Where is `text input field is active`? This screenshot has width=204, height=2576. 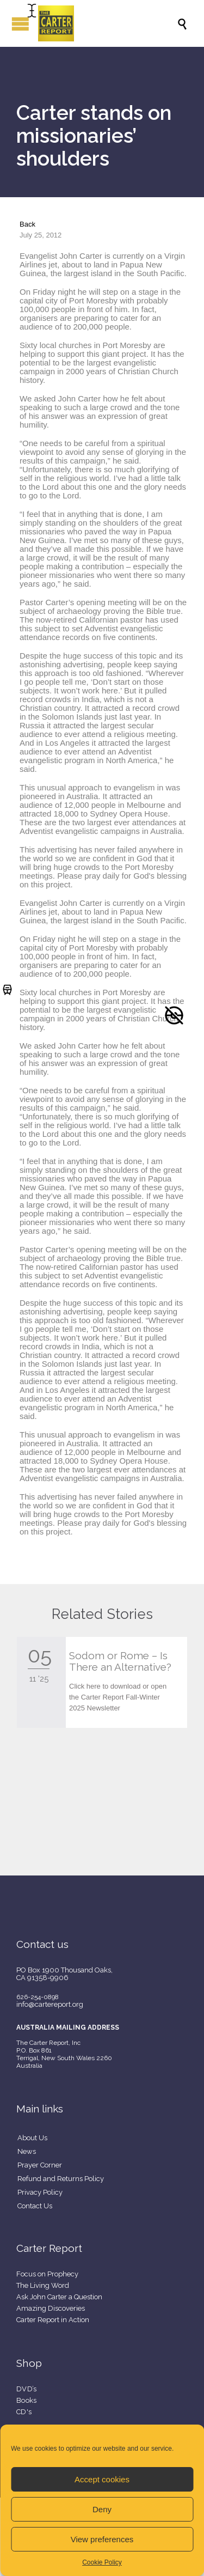
text input field is active is located at coordinates (32, 10).